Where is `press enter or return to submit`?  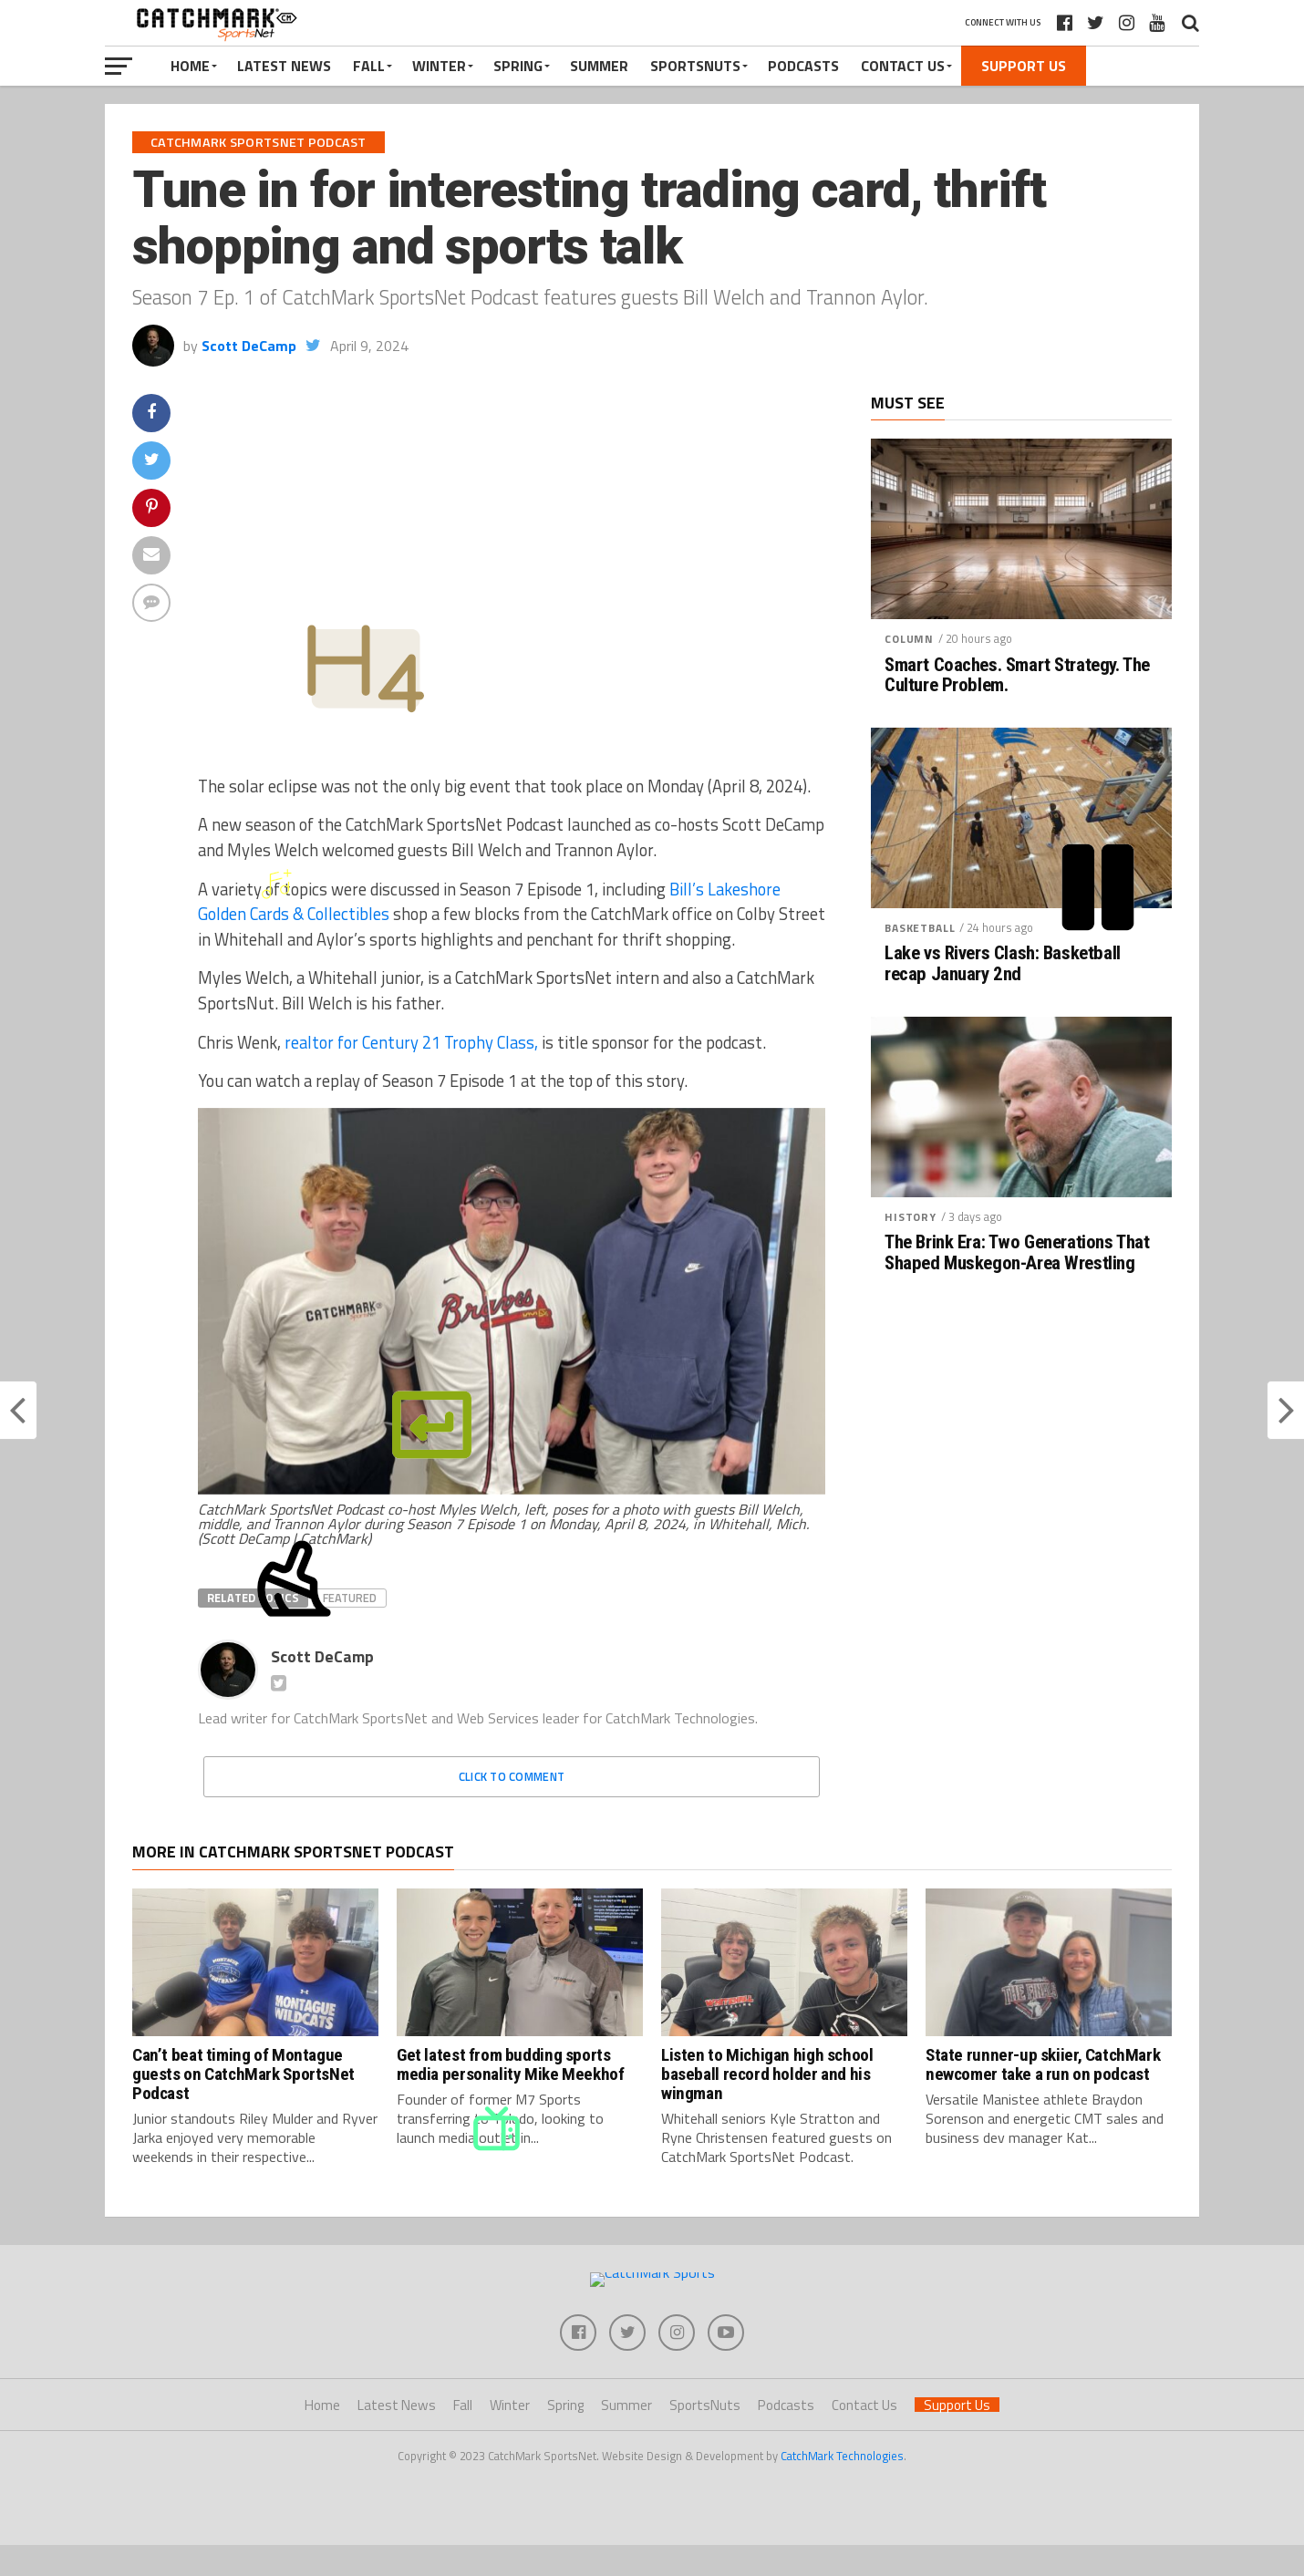
press enter or return to submit is located at coordinates (431, 1424).